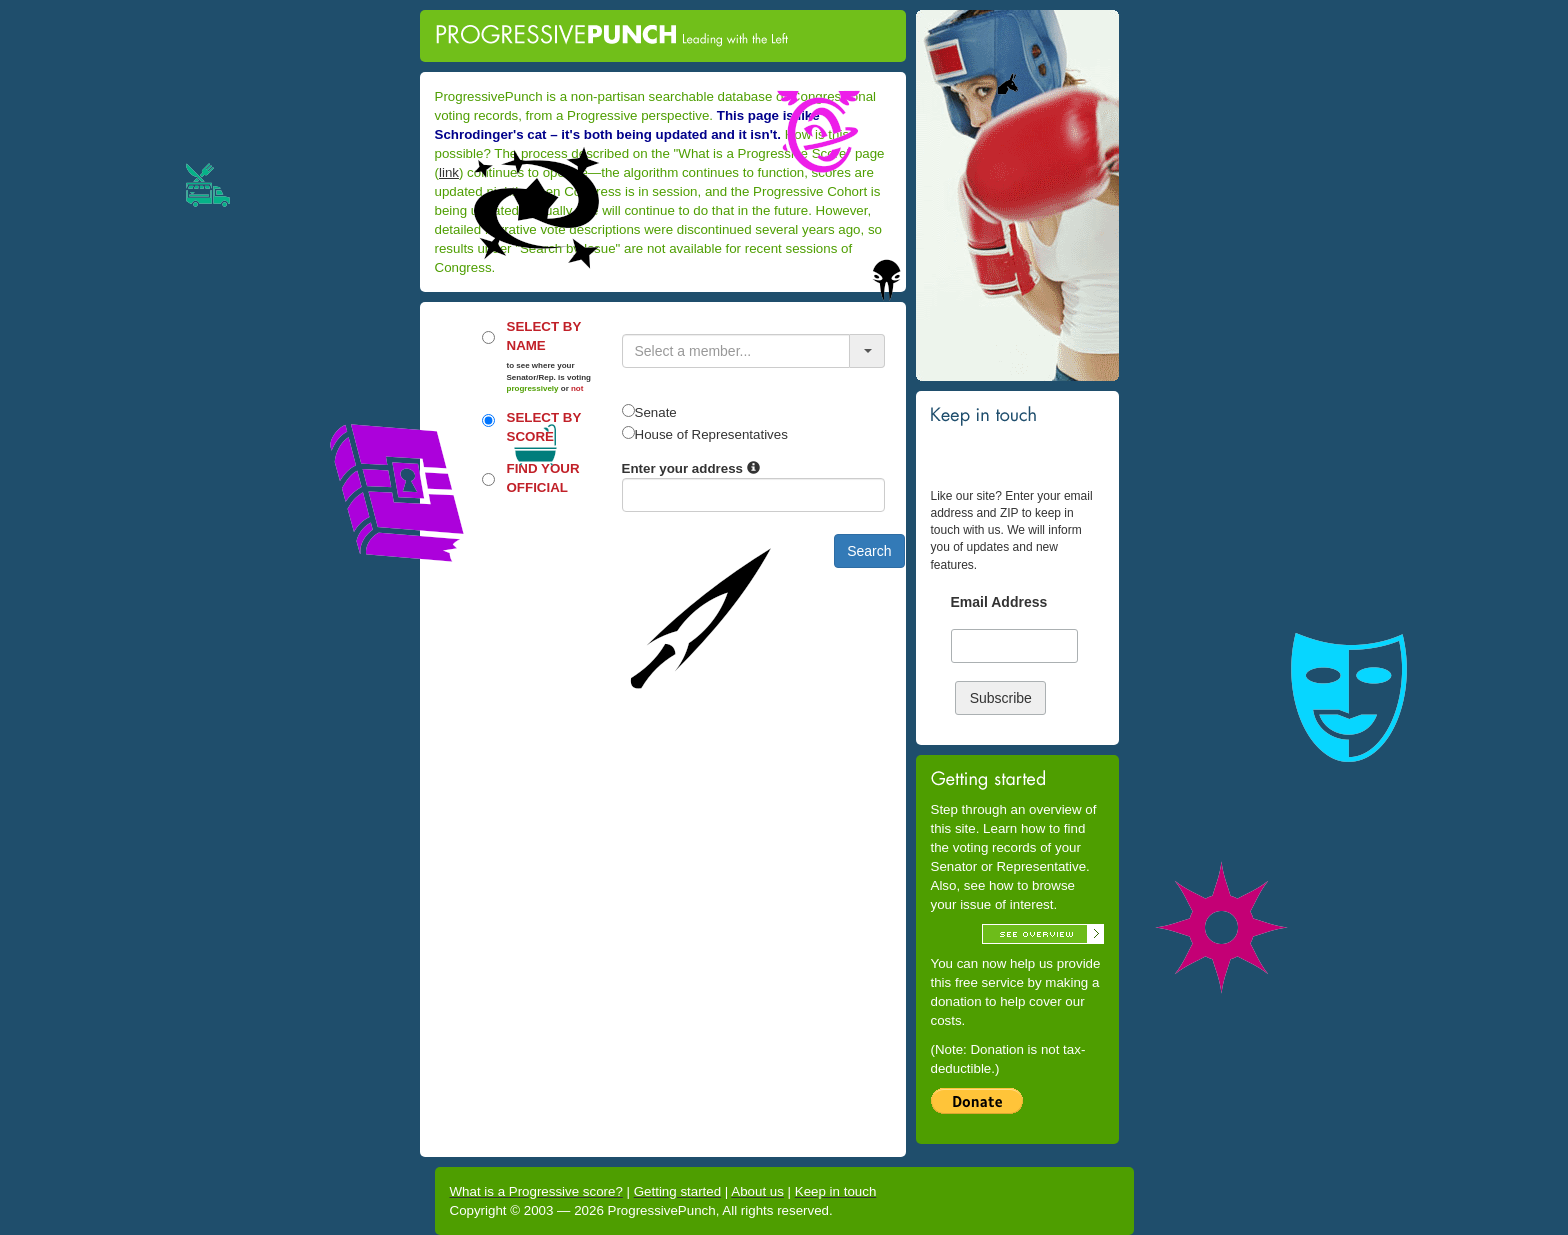 The width and height of the screenshot is (1568, 1235). I want to click on toggle between theater or drama mode, so click(1347, 697).